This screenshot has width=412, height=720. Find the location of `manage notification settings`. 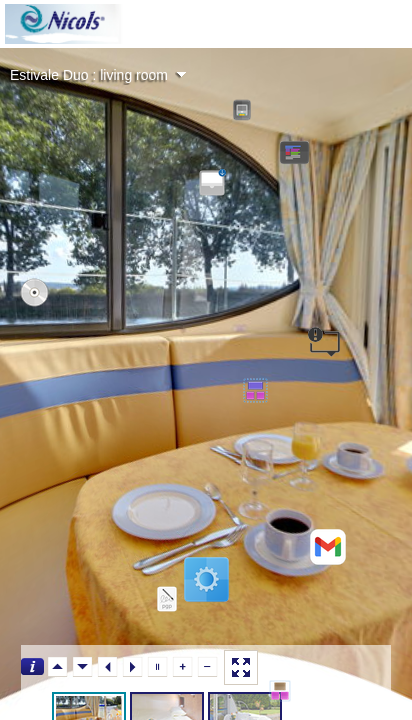

manage notification settings is located at coordinates (325, 342).